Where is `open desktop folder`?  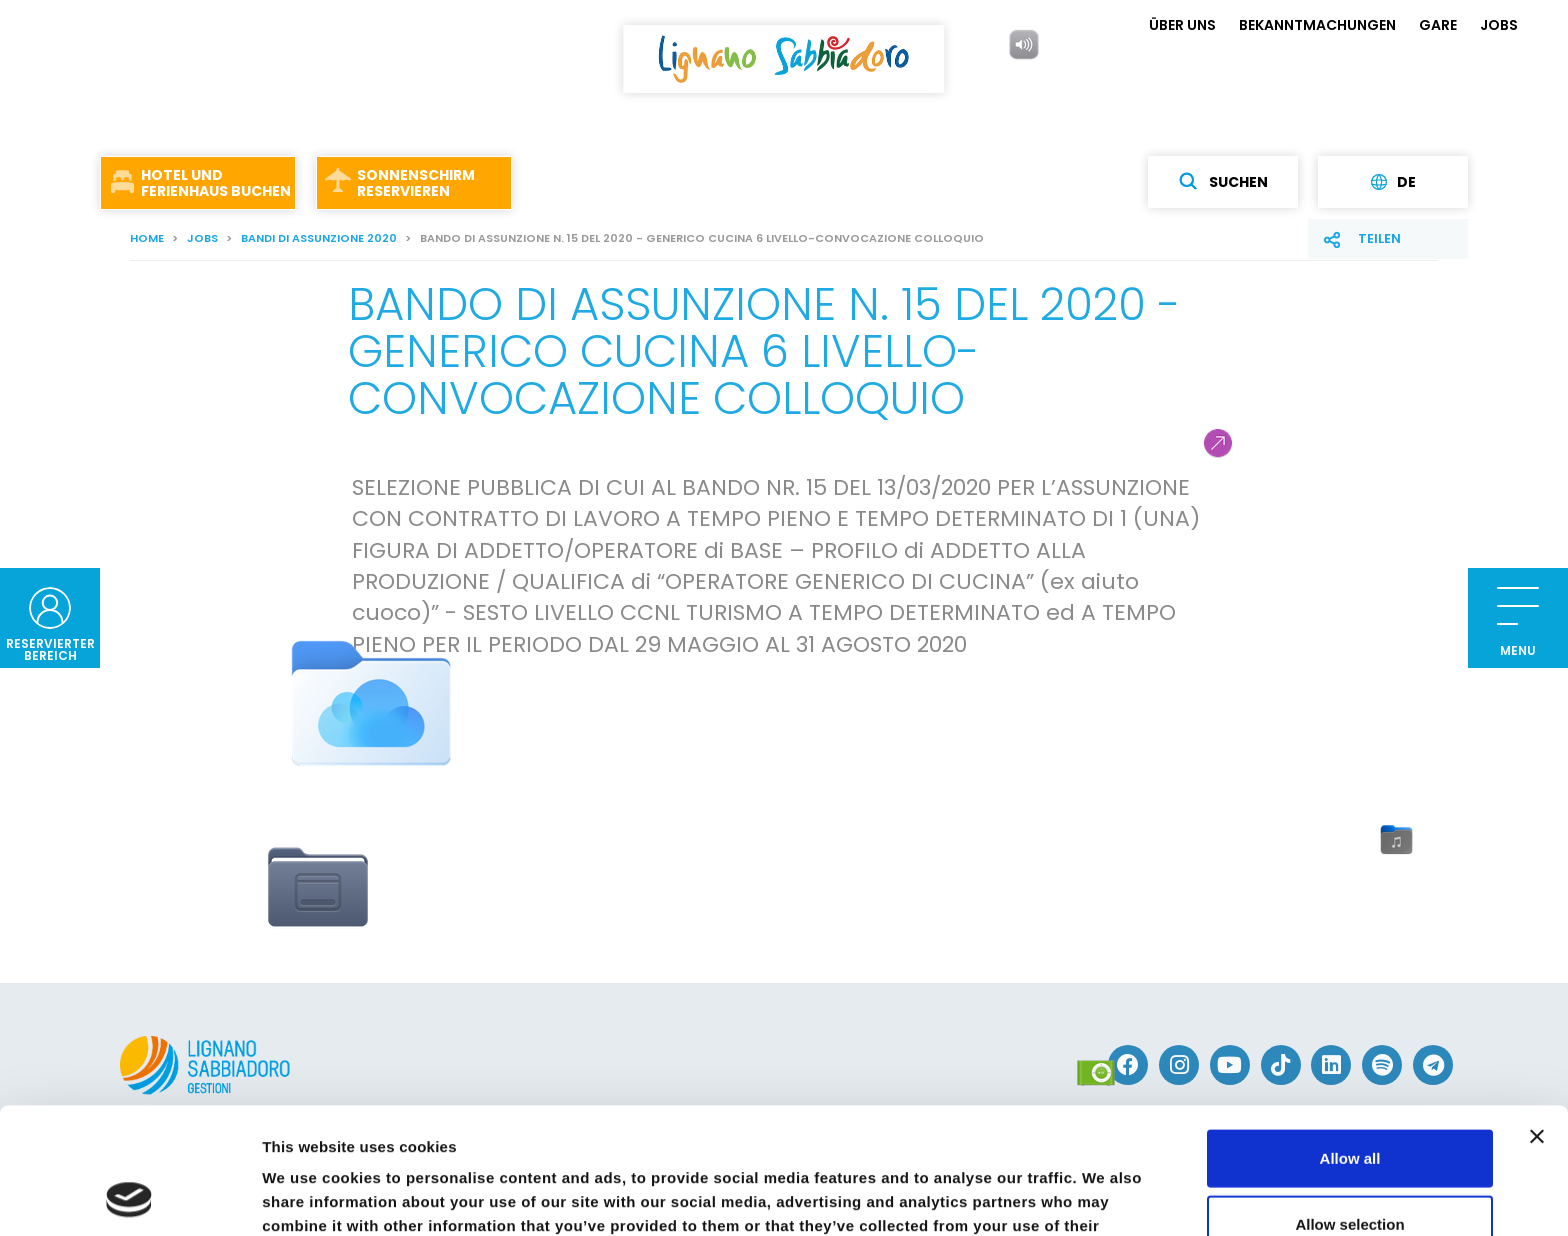 open desktop folder is located at coordinates (318, 887).